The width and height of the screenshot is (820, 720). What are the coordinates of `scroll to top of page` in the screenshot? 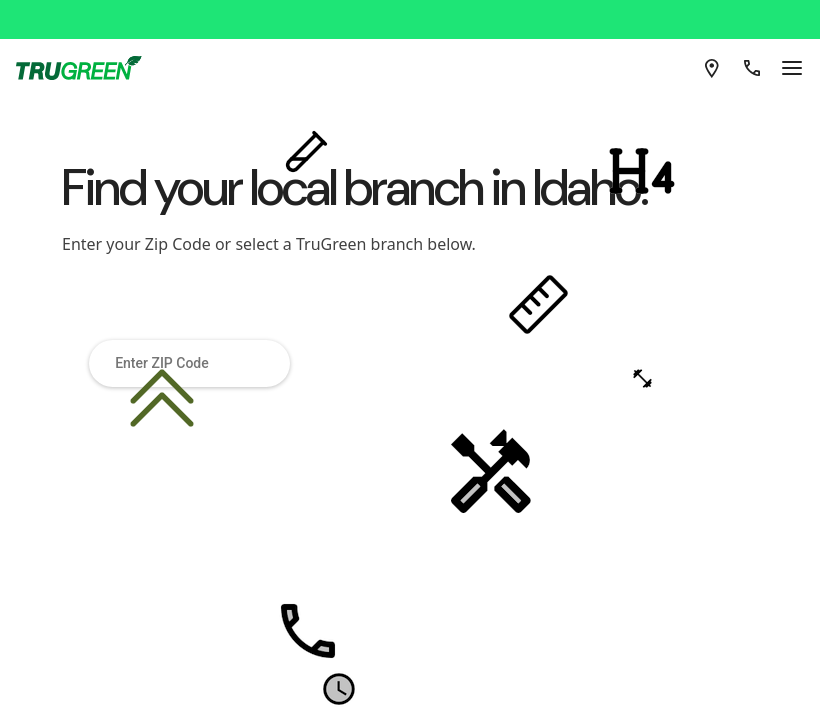 It's located at (162, 398).